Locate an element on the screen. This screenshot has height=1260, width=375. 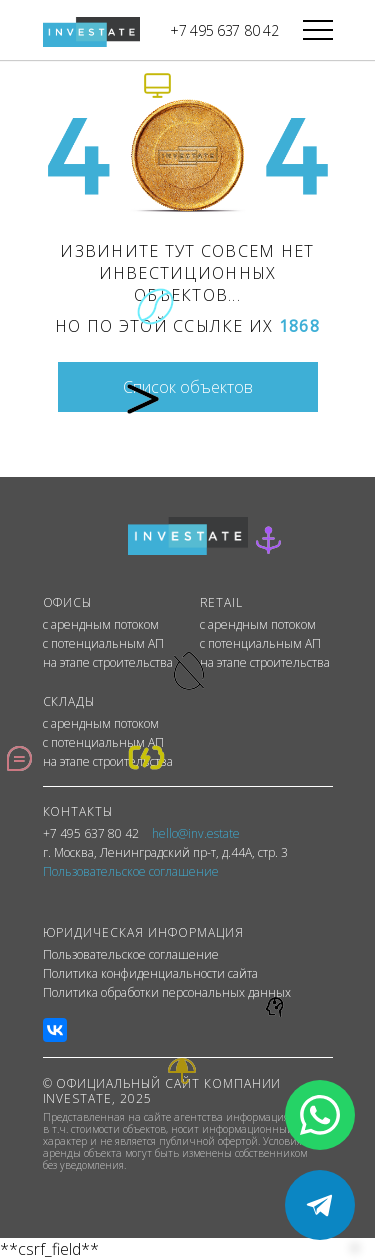
access AI or machine learning features is located at coordinates (275, 1007).